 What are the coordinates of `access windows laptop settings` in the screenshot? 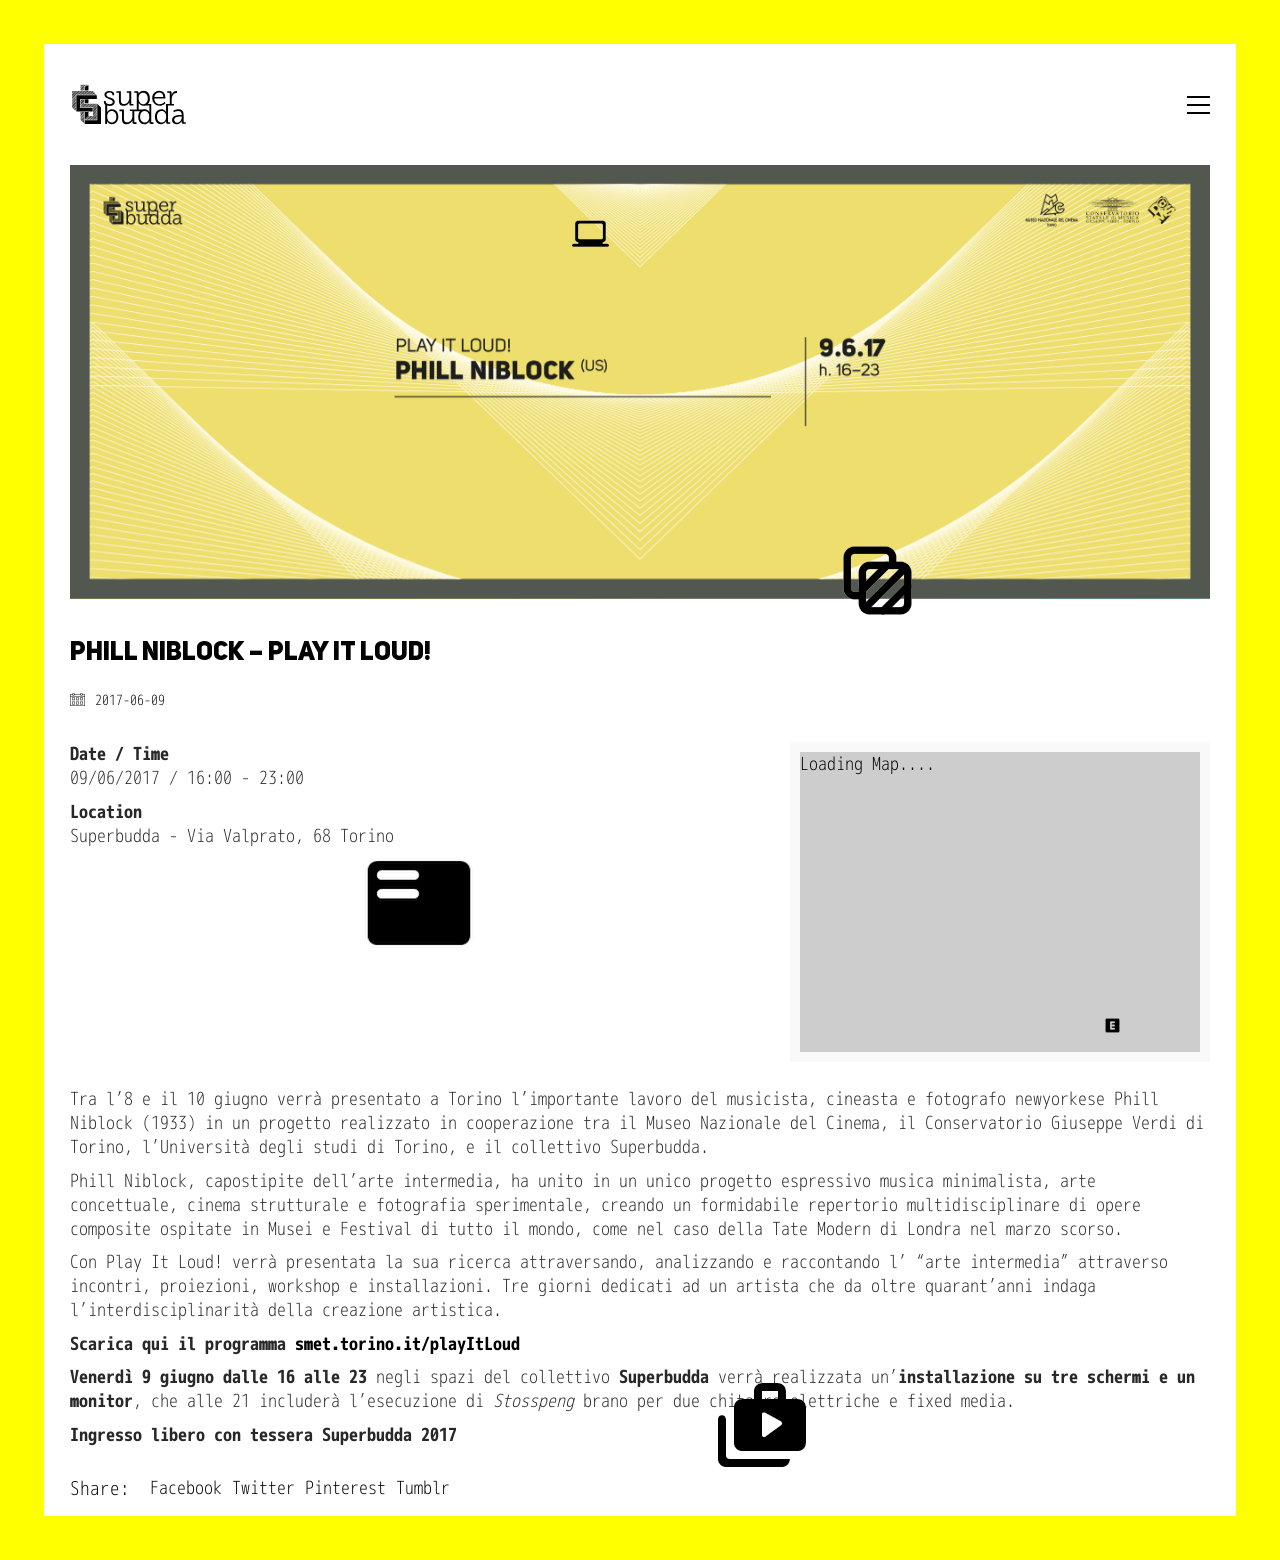 It's located at (590, 234).